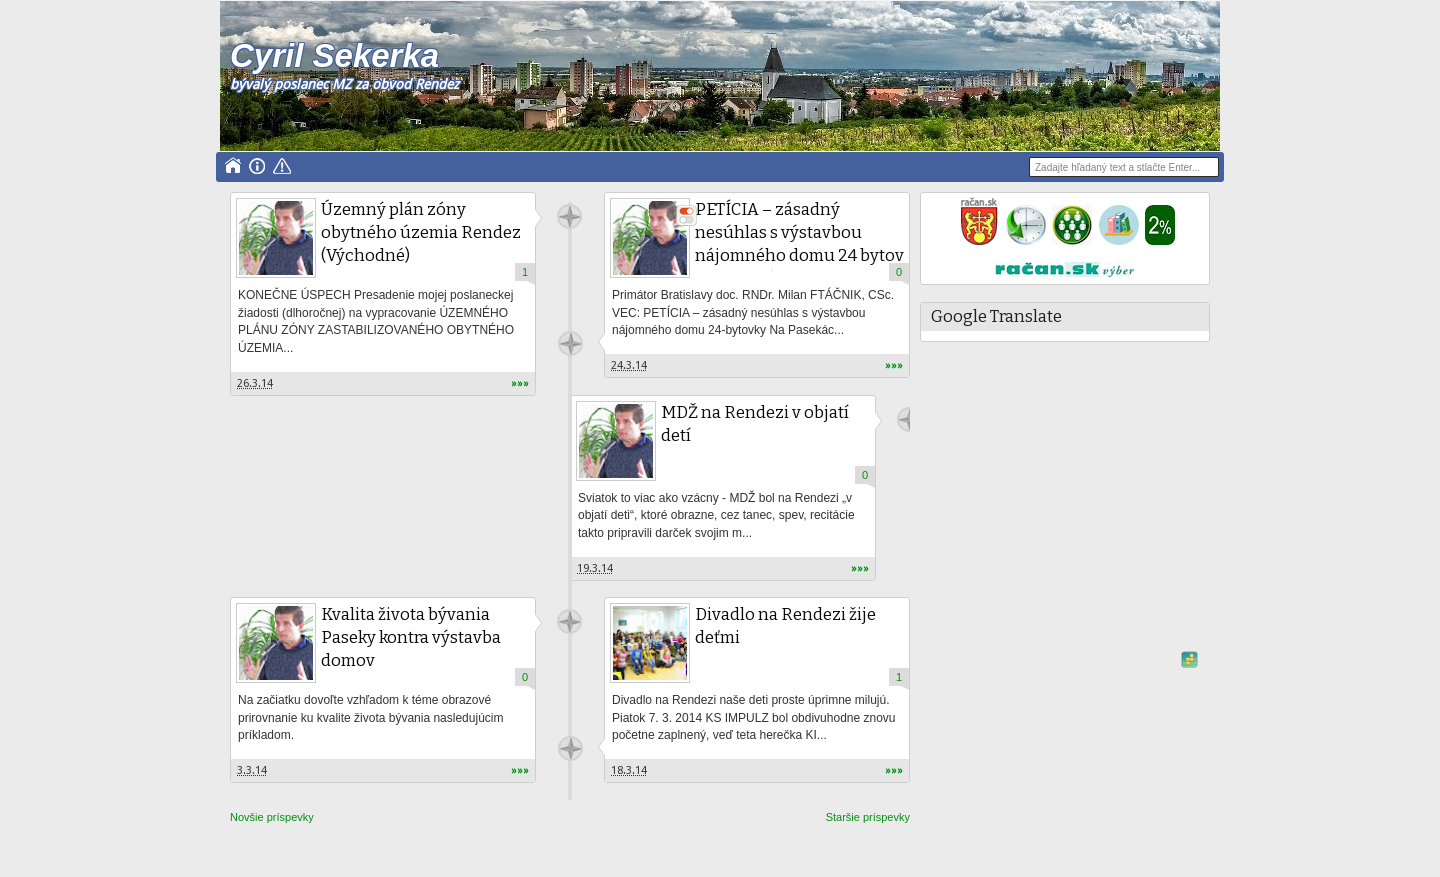 The width and height of the screenshot is (1440, 877). Describe the element at coordinates (1189, 659) in the screenshot. I see `launch quadrapassel tetris-style puzzle game` at that location.